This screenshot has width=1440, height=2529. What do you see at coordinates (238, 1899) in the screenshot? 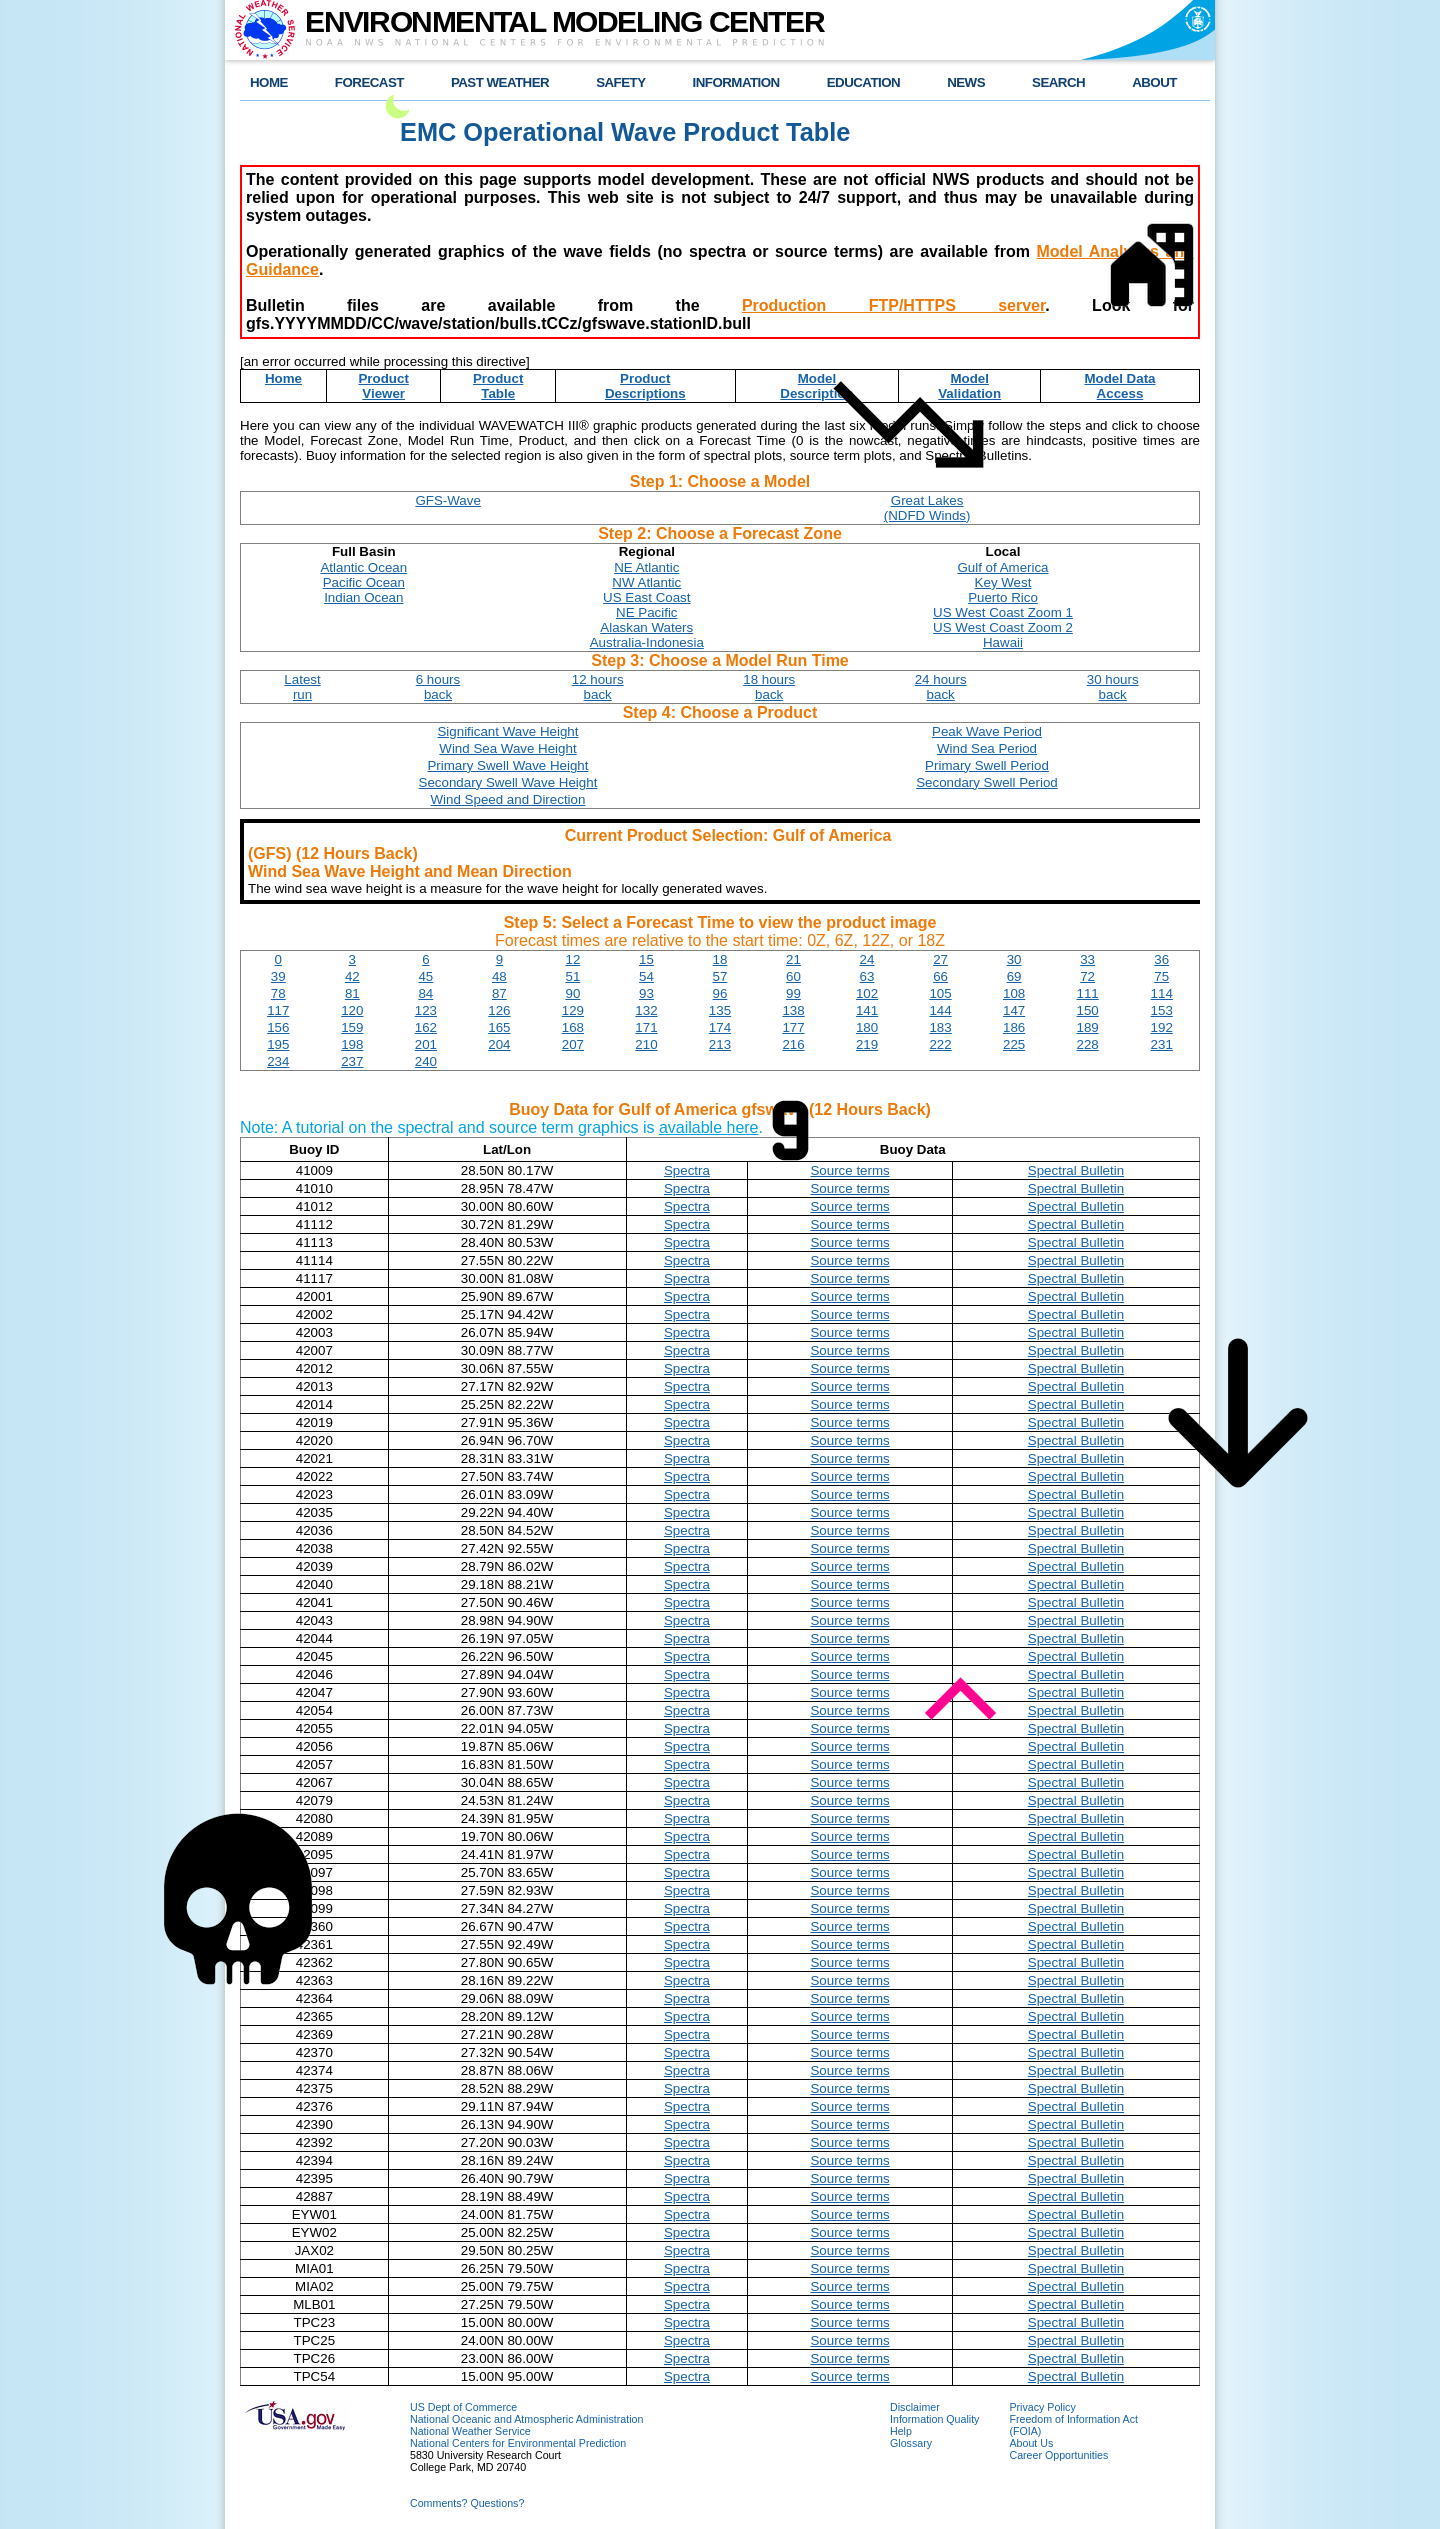
I see `indicates danger or hazardous content` at bounding box center [238, 1899].